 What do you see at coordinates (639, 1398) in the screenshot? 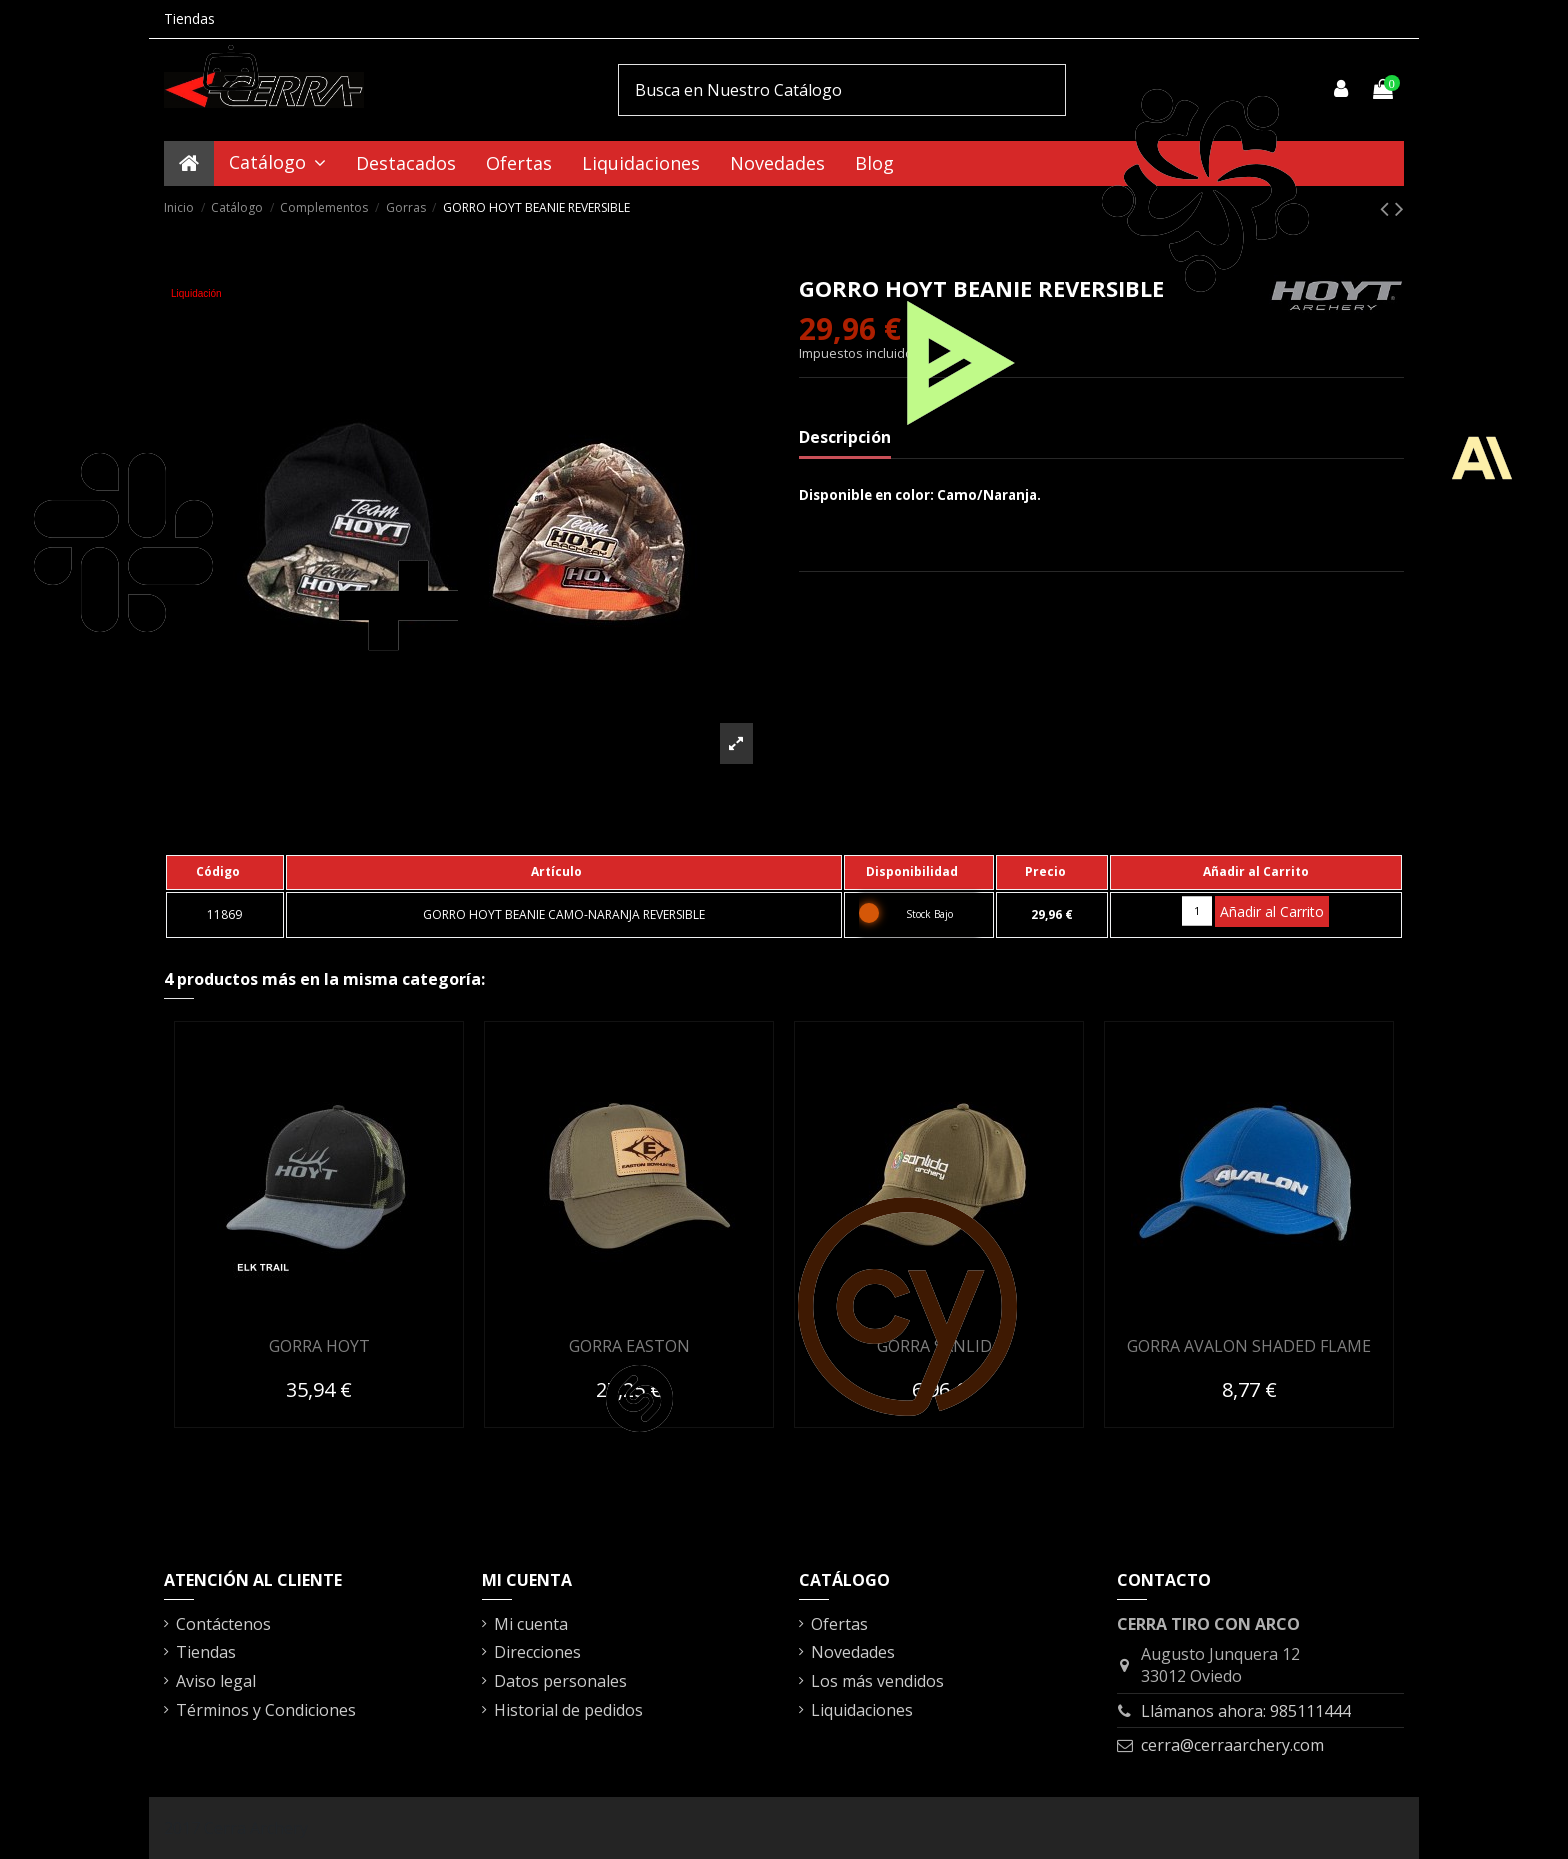
I see `open Shazam to identify a song` at bounding box center [639, 1398].